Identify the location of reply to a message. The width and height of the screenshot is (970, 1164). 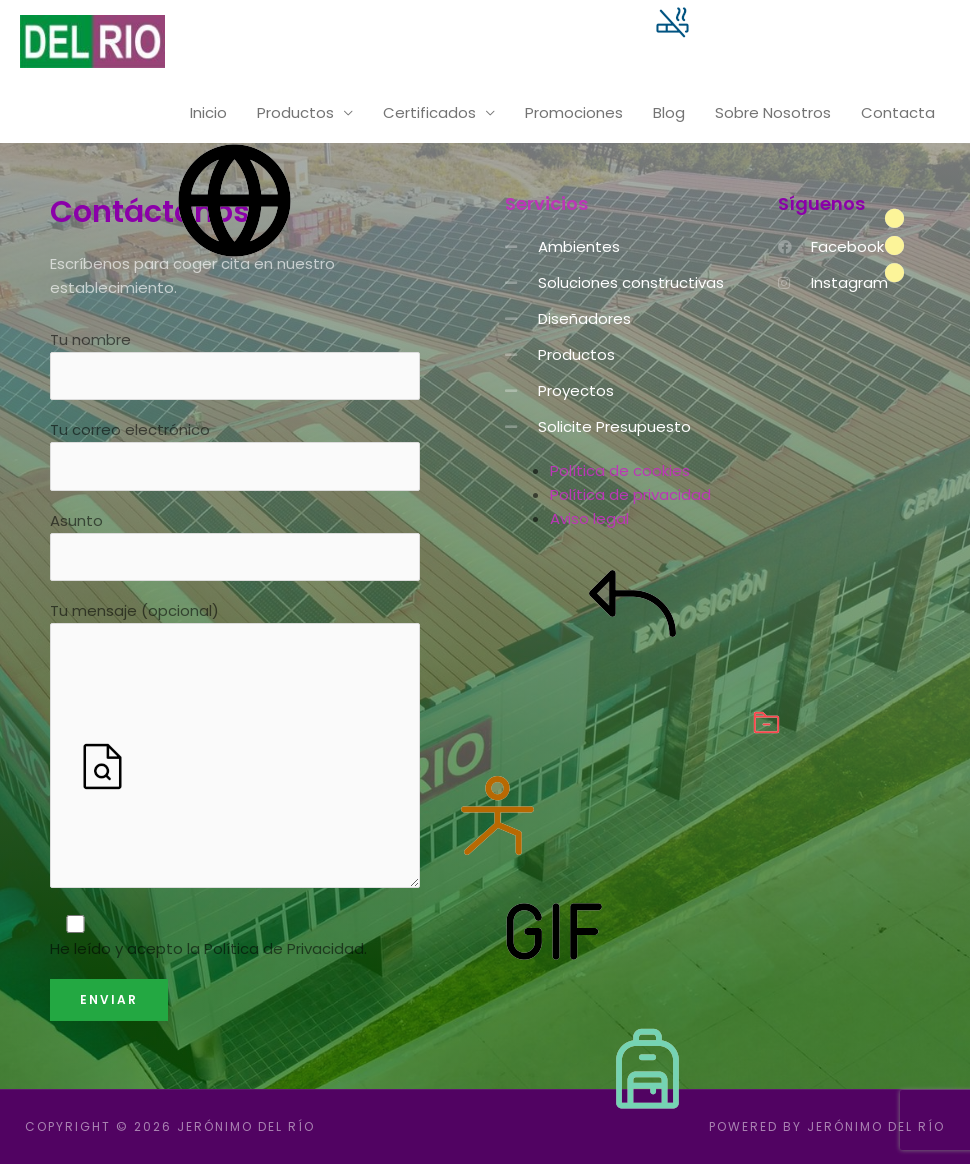
(632, 603).